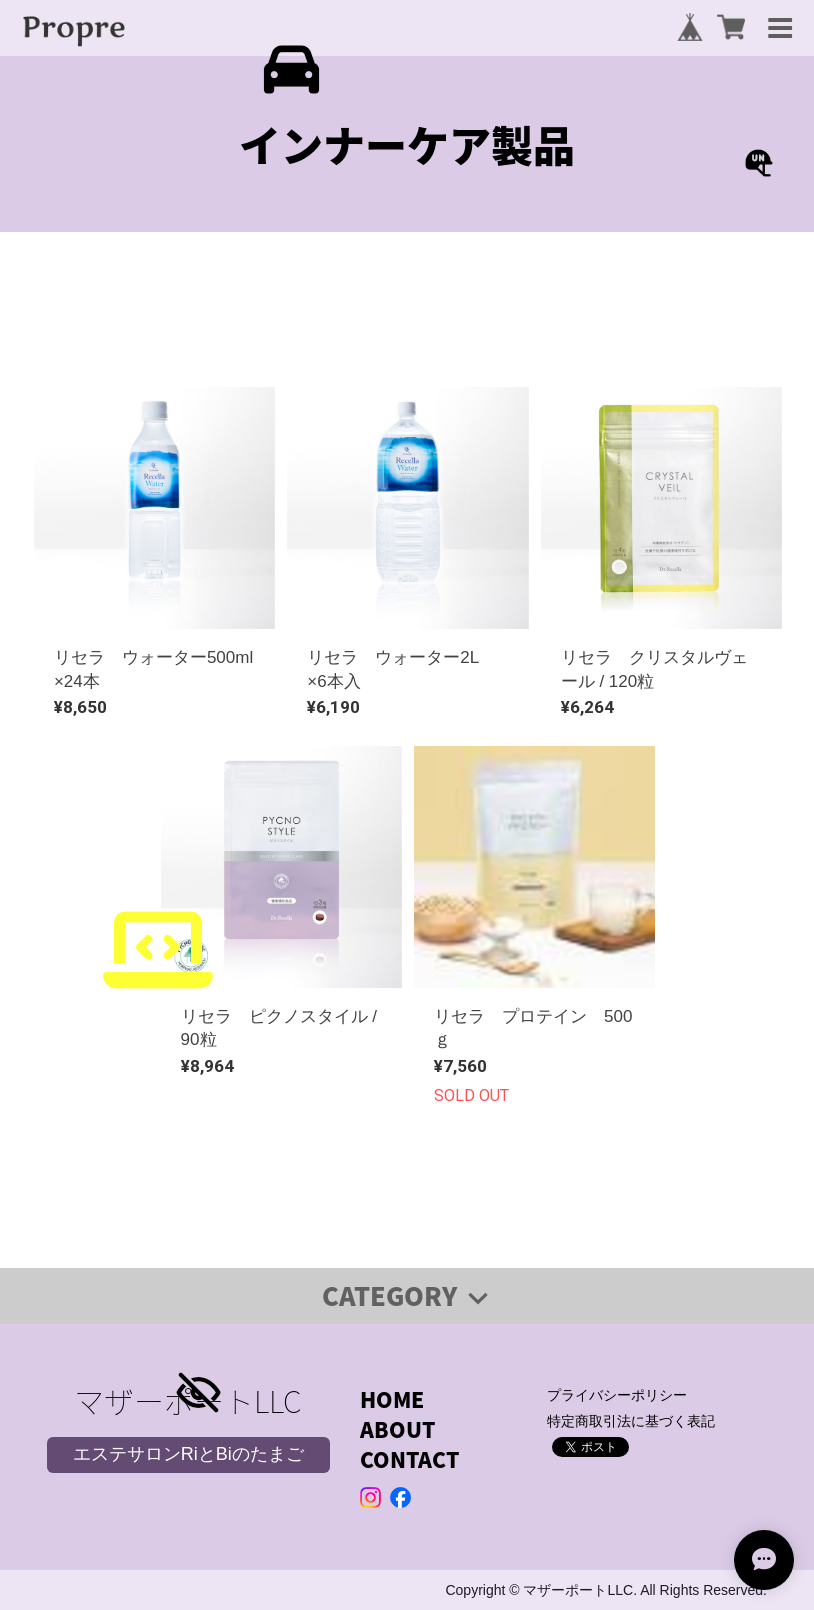 The height and width of the screenshot is (1610, 814). What do you see at coordinates (158, 950) in the screenshot?
I see `open code editor or development environment` at bounding box center [158, 950].